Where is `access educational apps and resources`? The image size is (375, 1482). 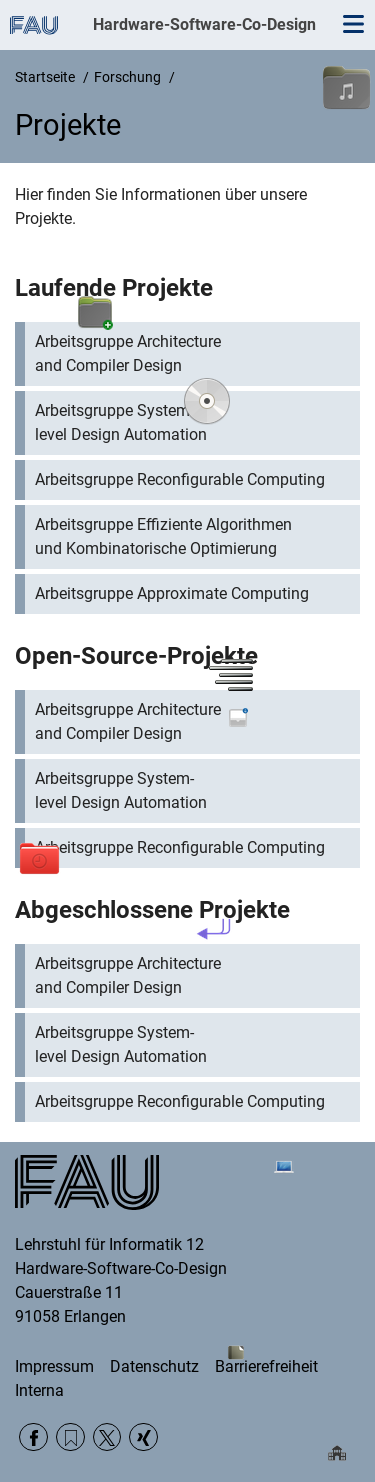 access educational apps and resources is located at coordinates (336, 1453).